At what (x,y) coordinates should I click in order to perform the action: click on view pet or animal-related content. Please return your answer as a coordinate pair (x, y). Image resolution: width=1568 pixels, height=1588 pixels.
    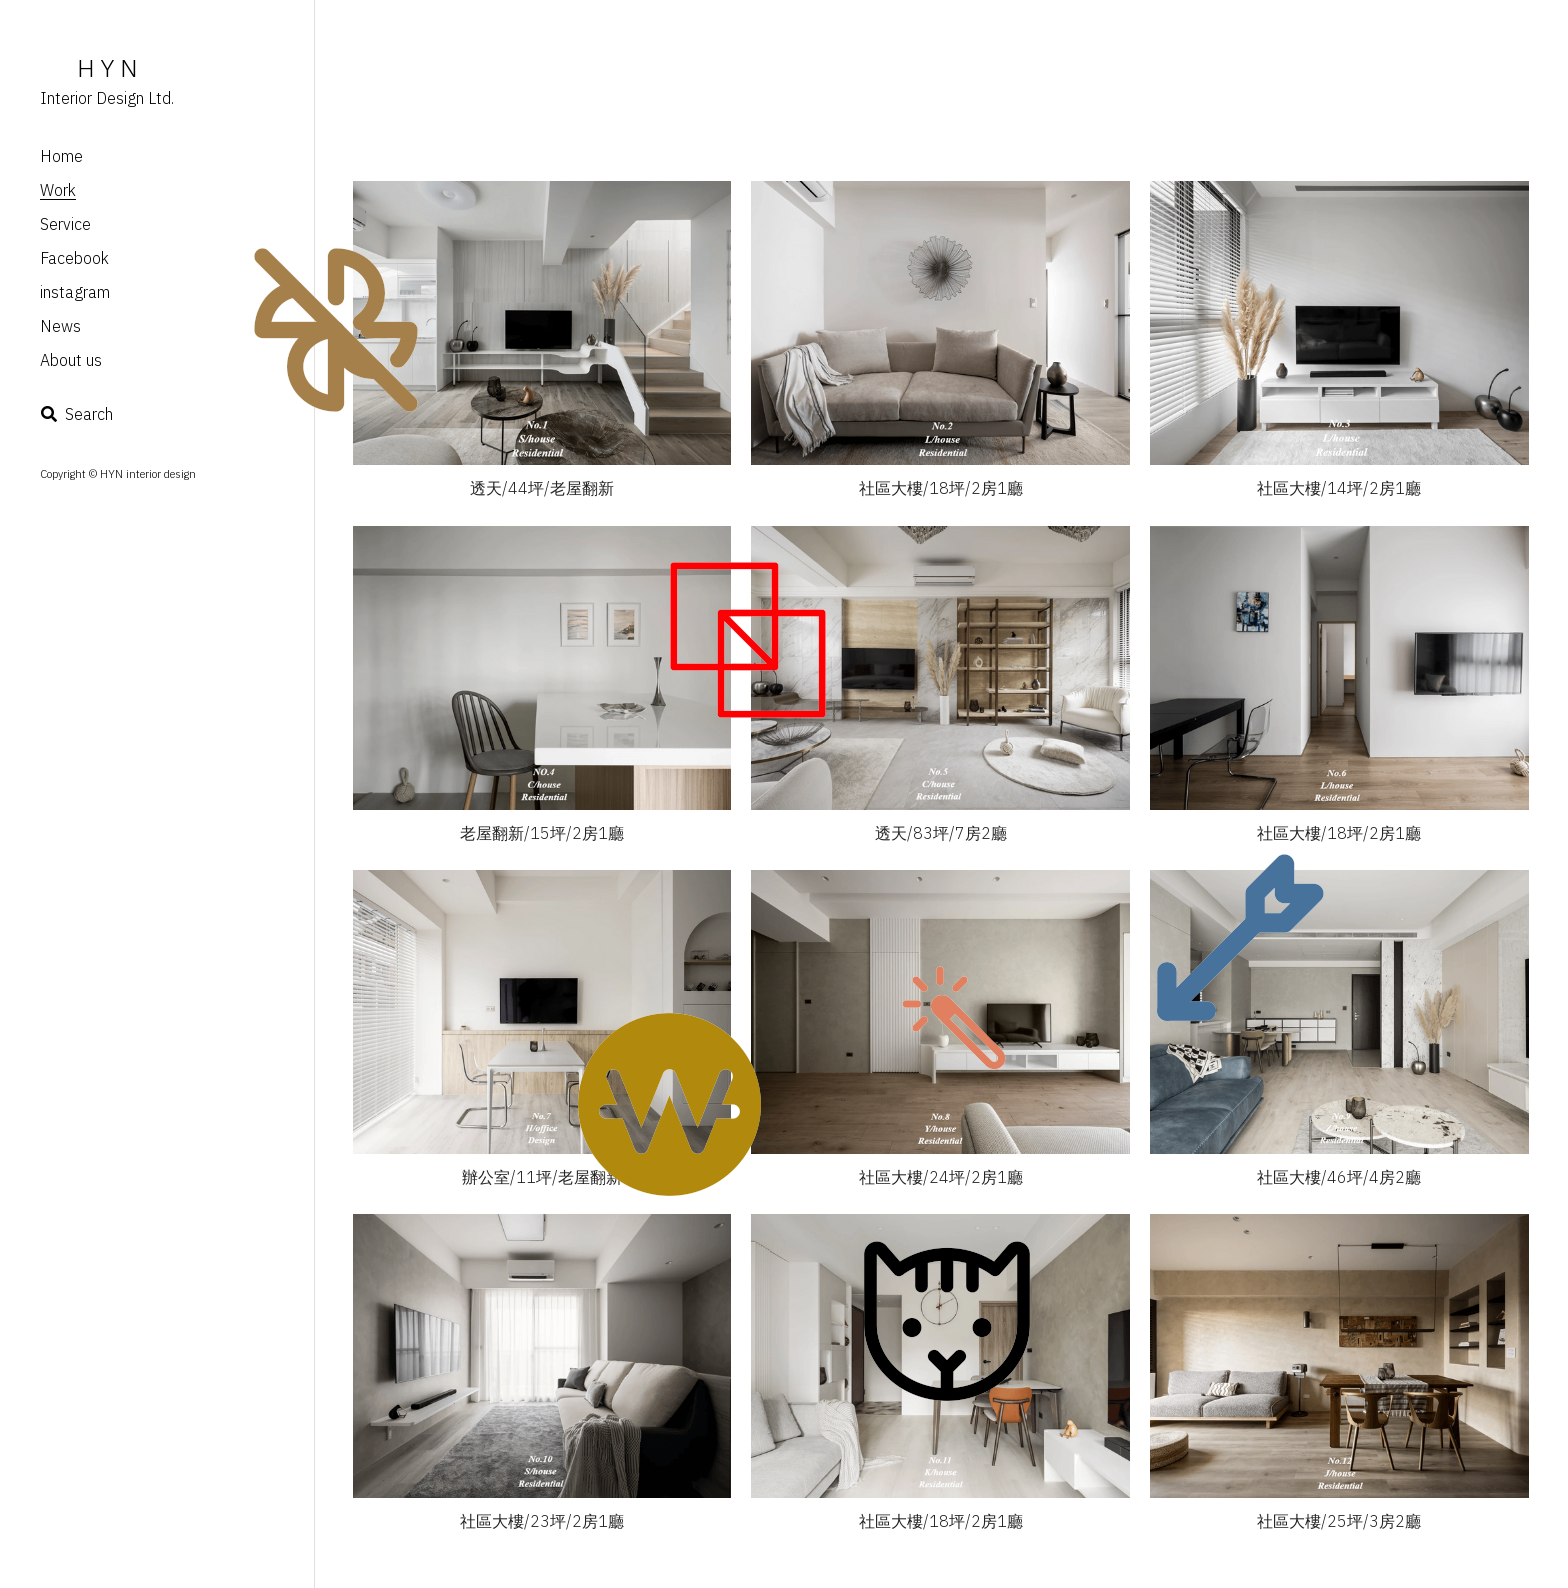
    Looking at the image, I should click on (947, 1318).